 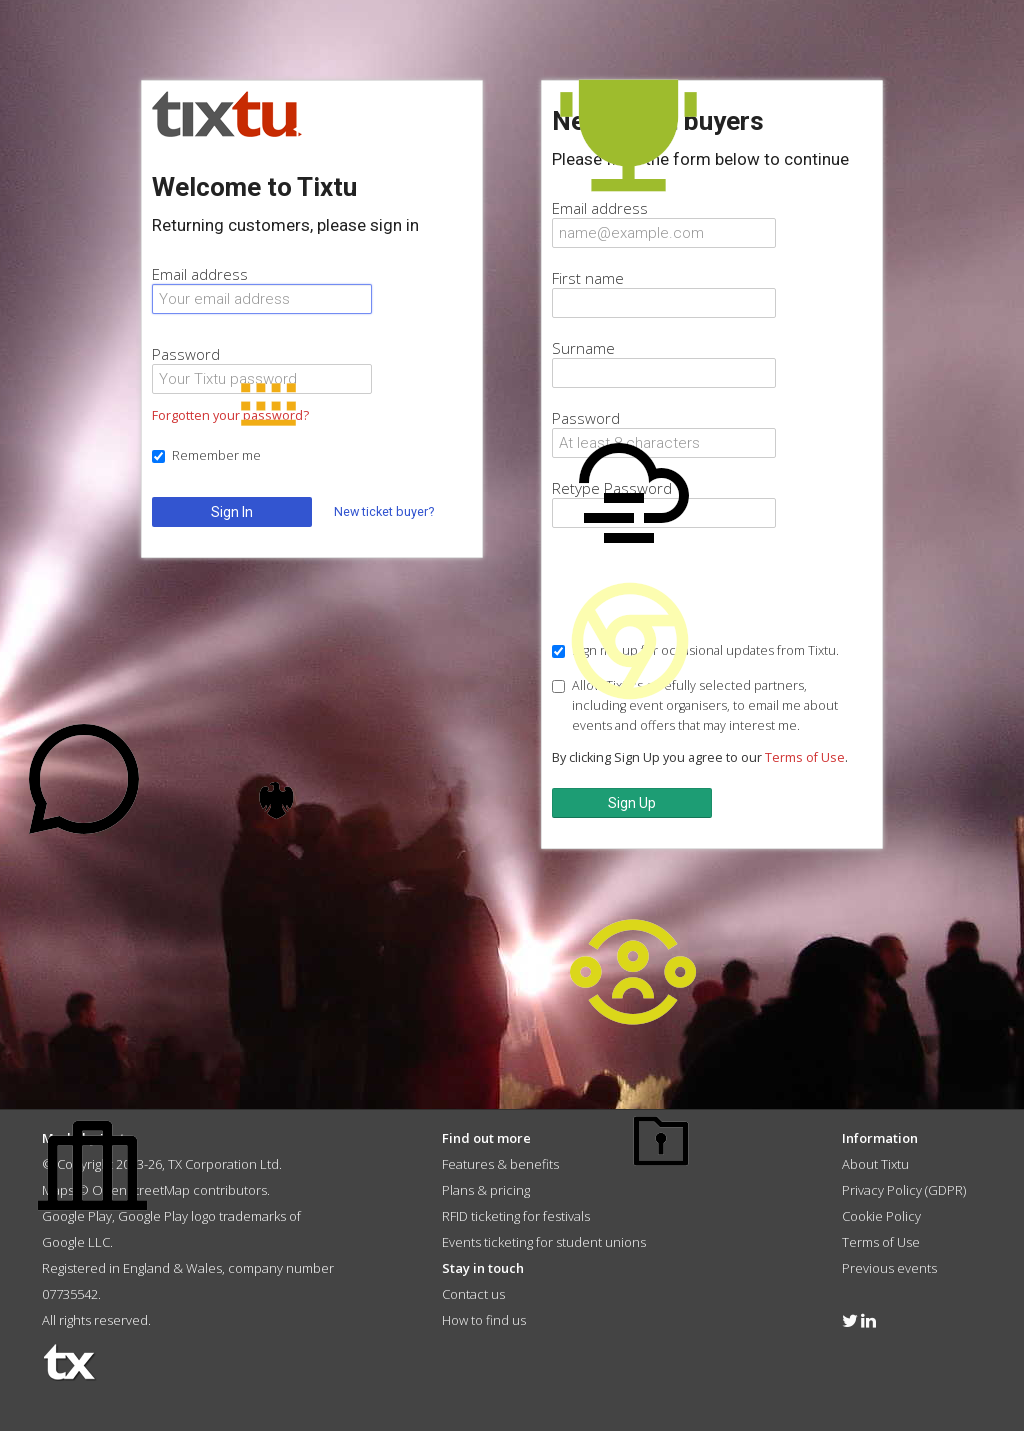 What do you see at coordinates (276, 800) in the screenshot?
I see `open the Barclays banking app` at bounding box center [276, 800].